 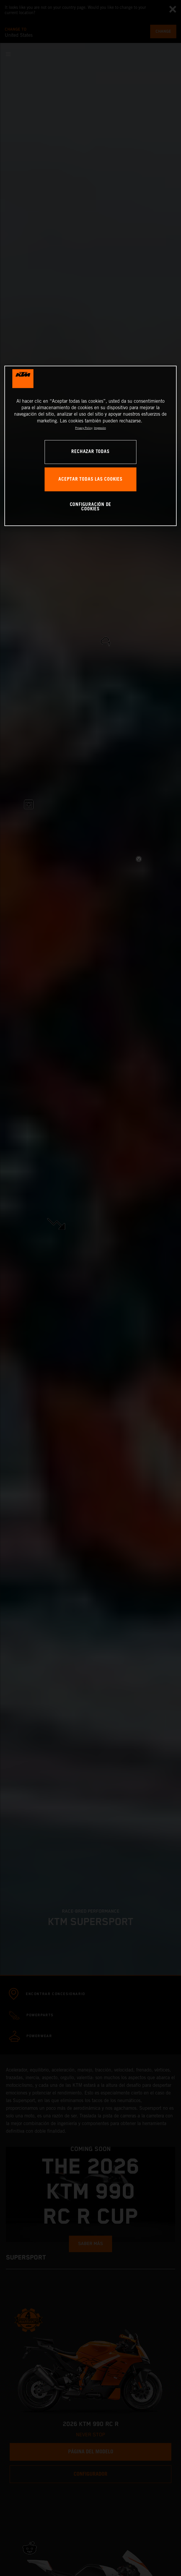 I want to click on rate experience as very dissatisfied, so click(x=139, y=859).